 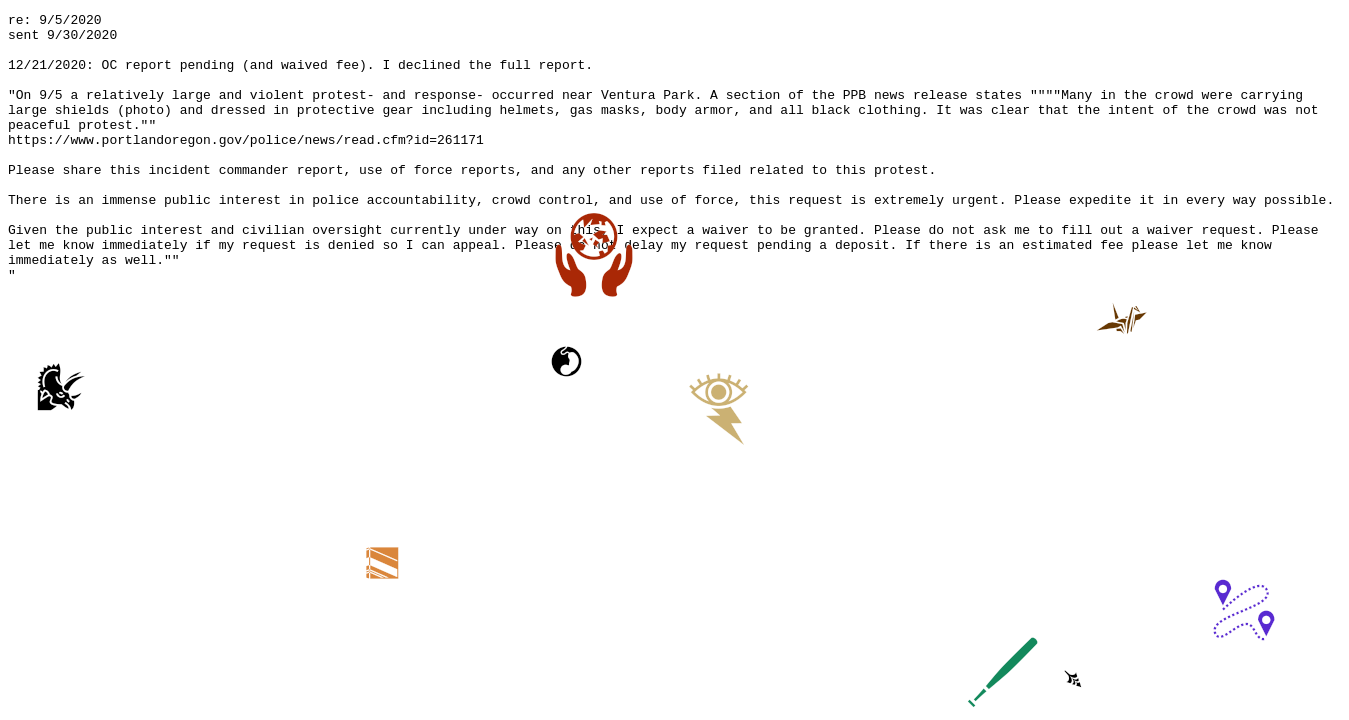 What do you see at coordinates (1244, 610) in the screenshot?
I see `view route distance between two points` at bounding box center [1244, 610].